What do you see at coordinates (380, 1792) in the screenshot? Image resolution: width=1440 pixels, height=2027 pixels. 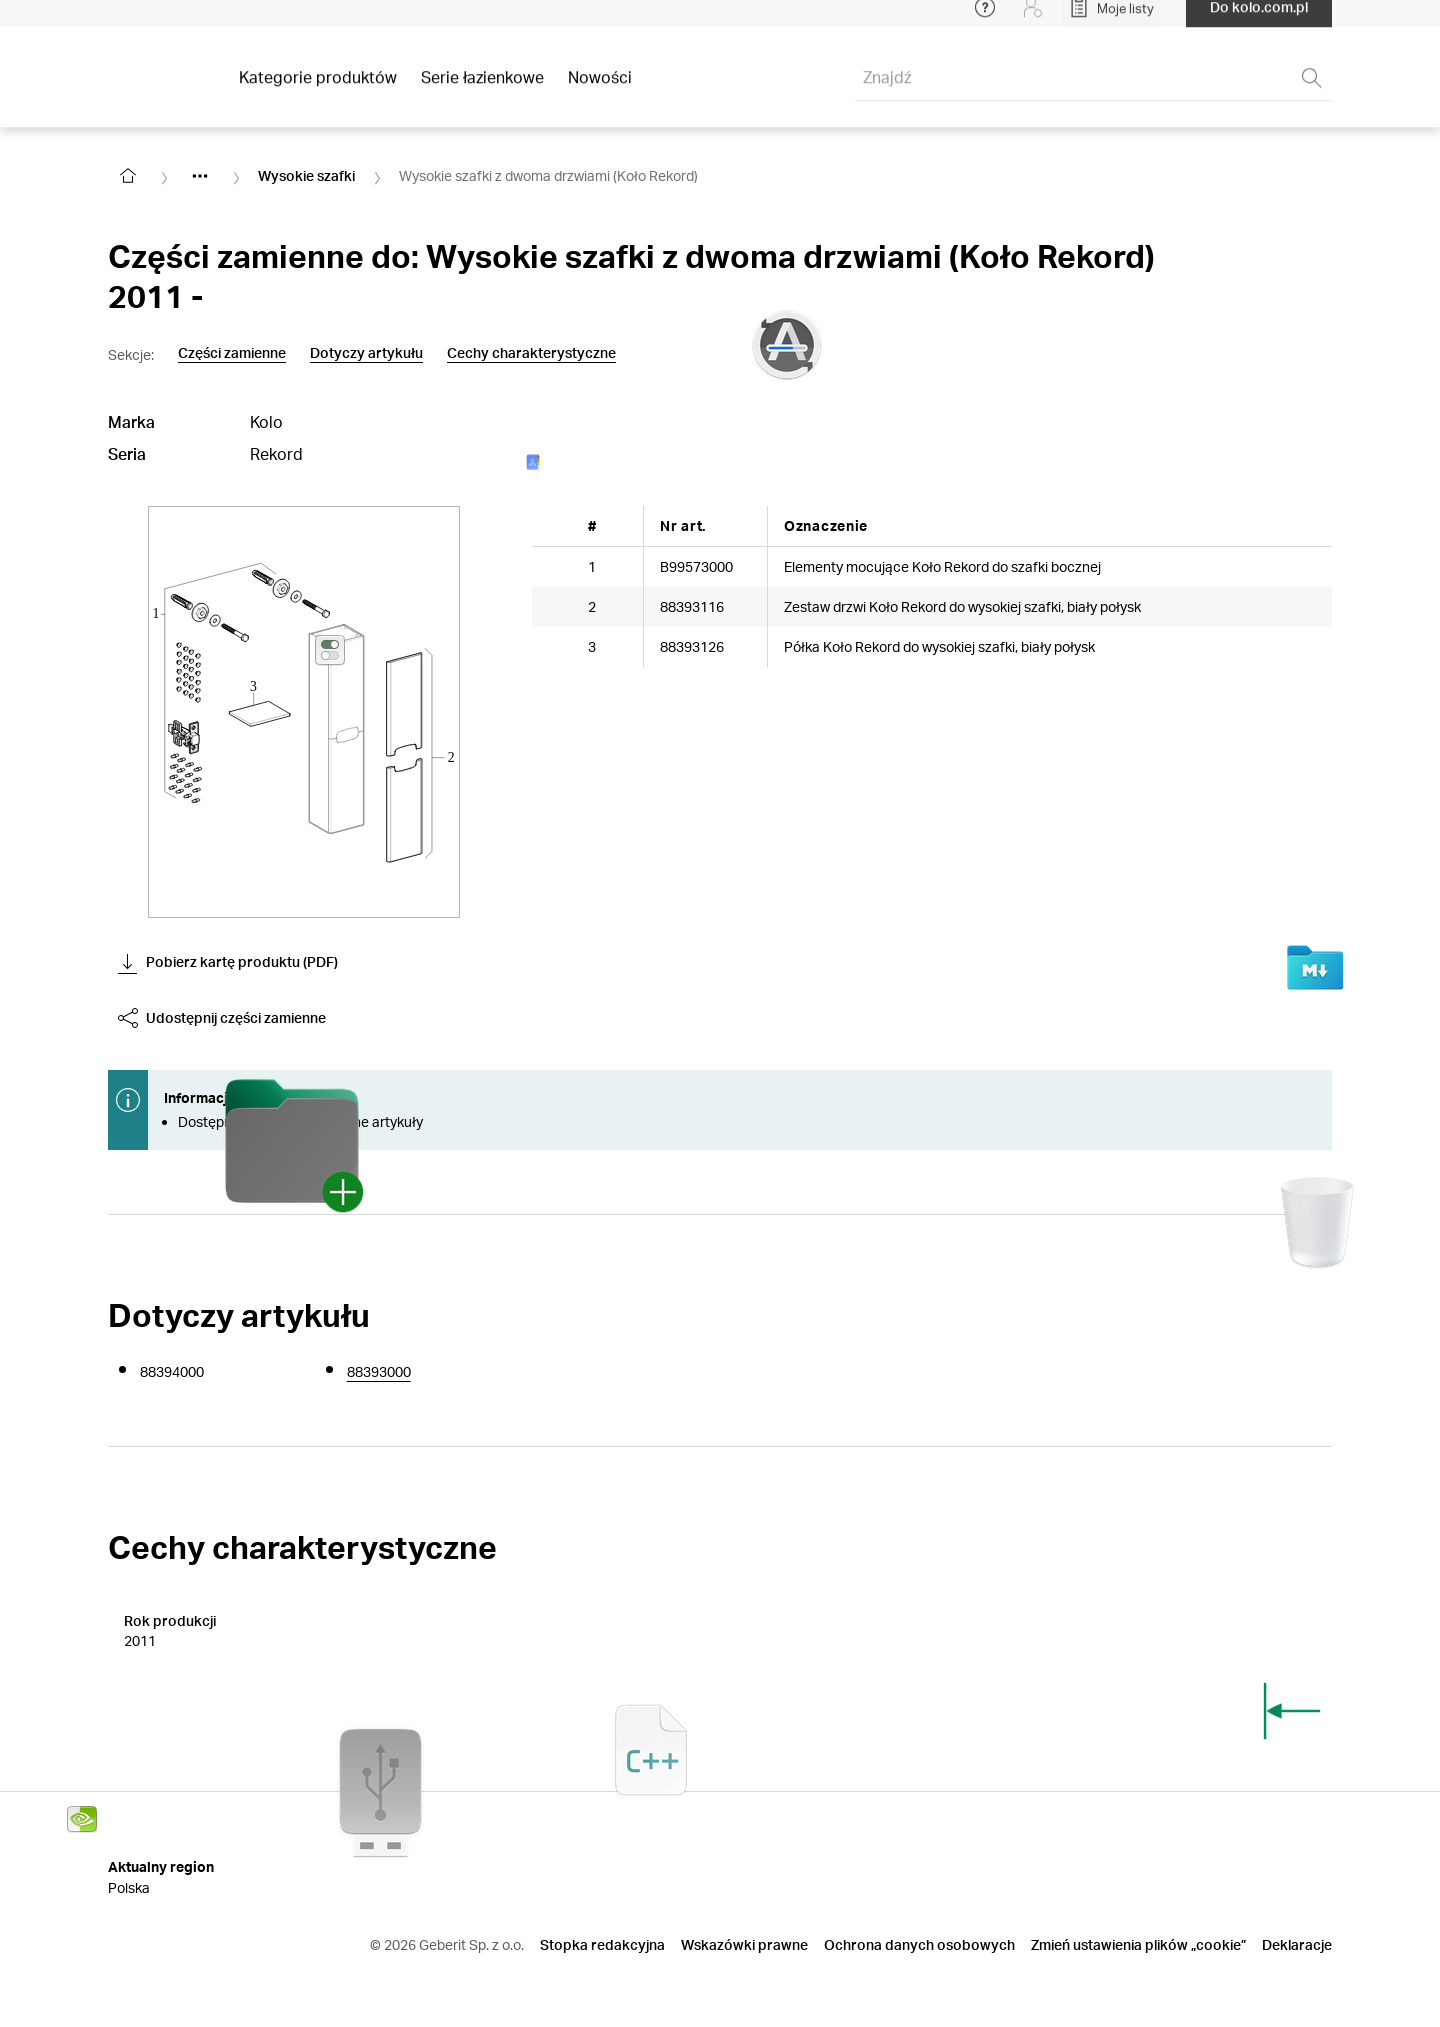 I see `removable USB storage device` at bounding box center [380, 1792].